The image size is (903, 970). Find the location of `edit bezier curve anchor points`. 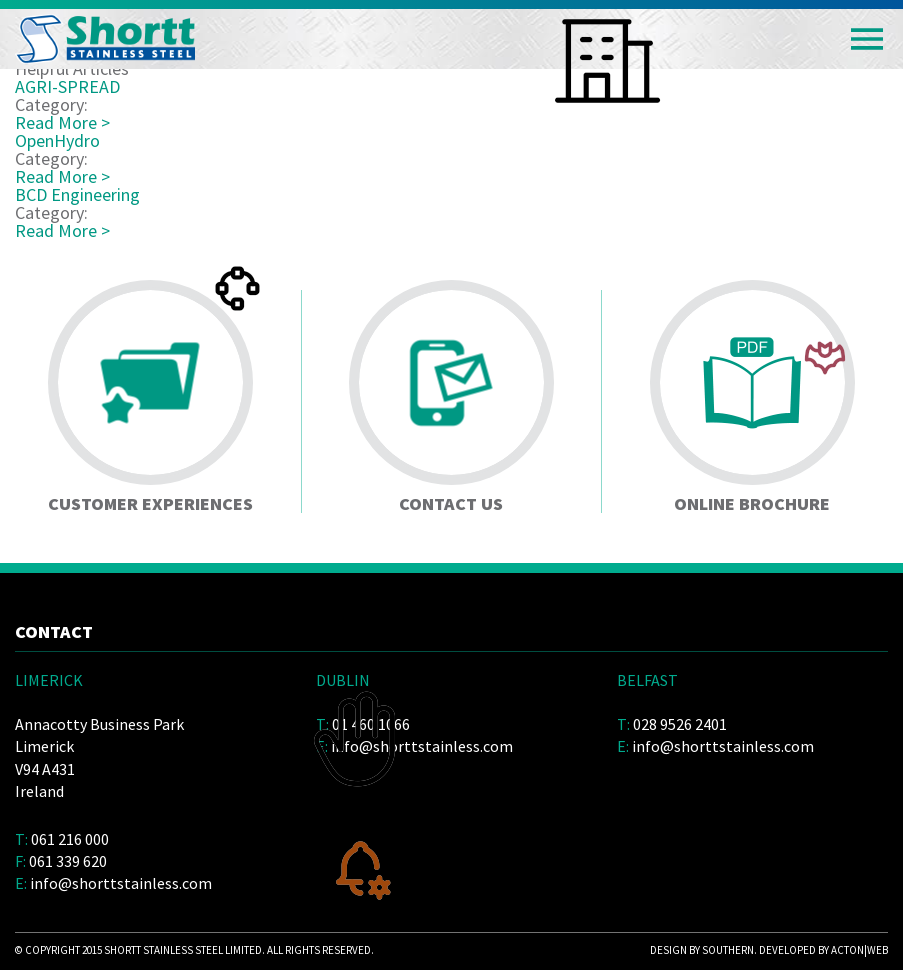

edit bezier curve anchor points is located at coordinates (237, 288).